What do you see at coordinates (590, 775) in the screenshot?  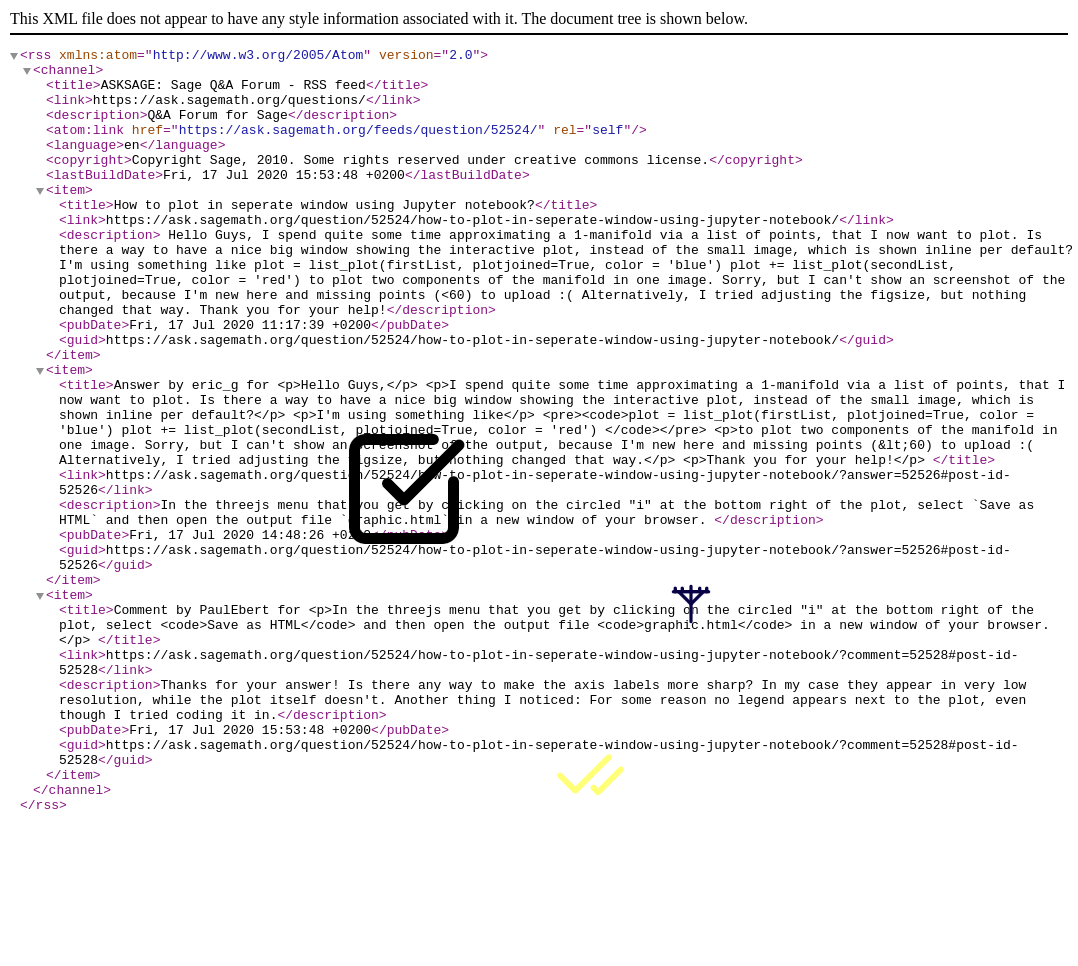 I see `message has been read or seen` at bounding box center [590, 775].